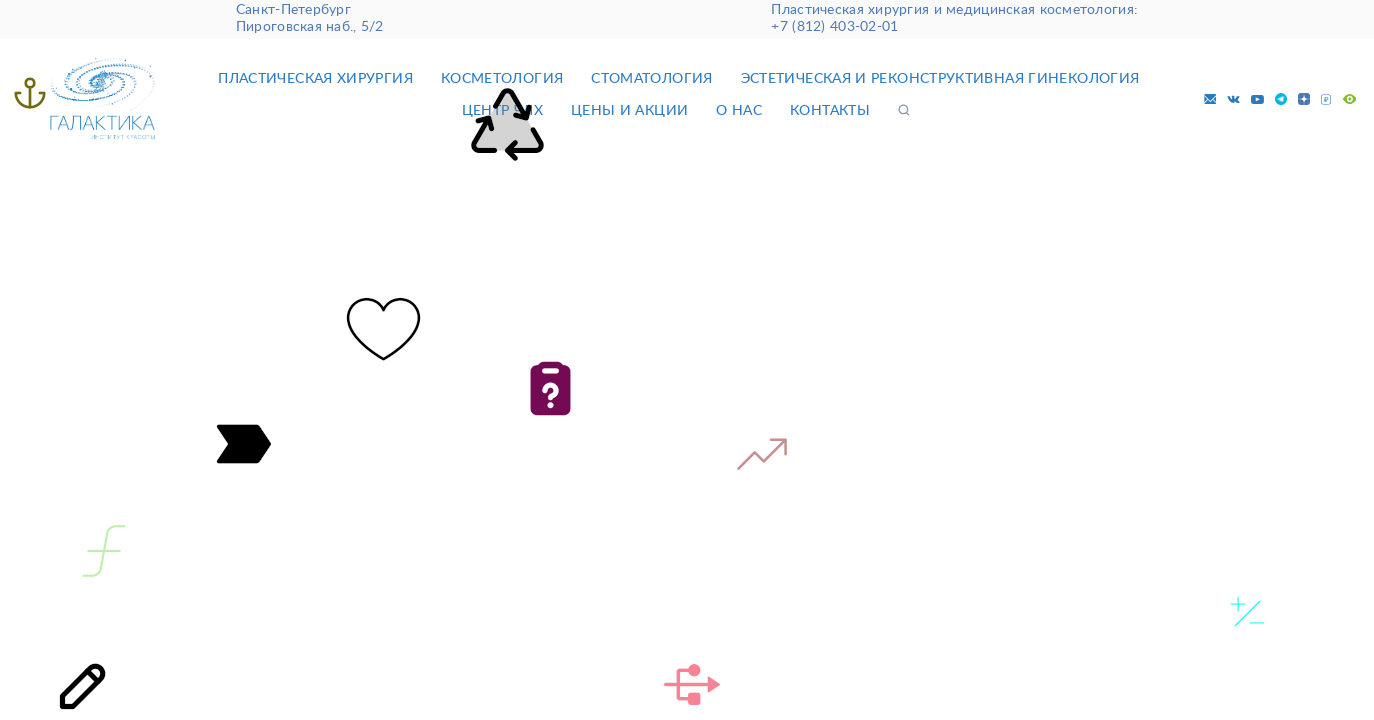 Image resolution: width=1374 pixels, height=720 pixels. I want to click on recycle or move item to trash, so click(507, 124).